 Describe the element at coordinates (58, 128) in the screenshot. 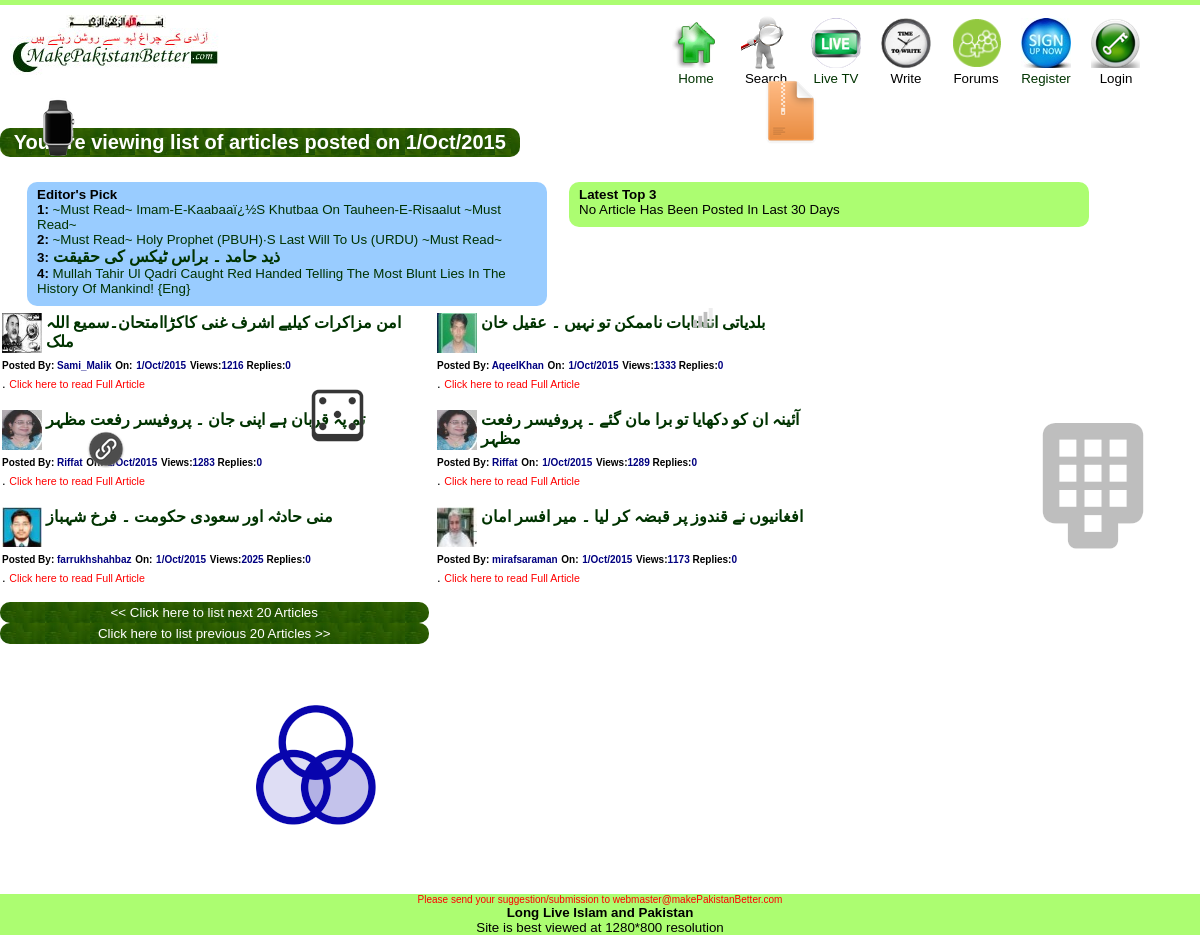

I see `apple watch device icon` at that location.